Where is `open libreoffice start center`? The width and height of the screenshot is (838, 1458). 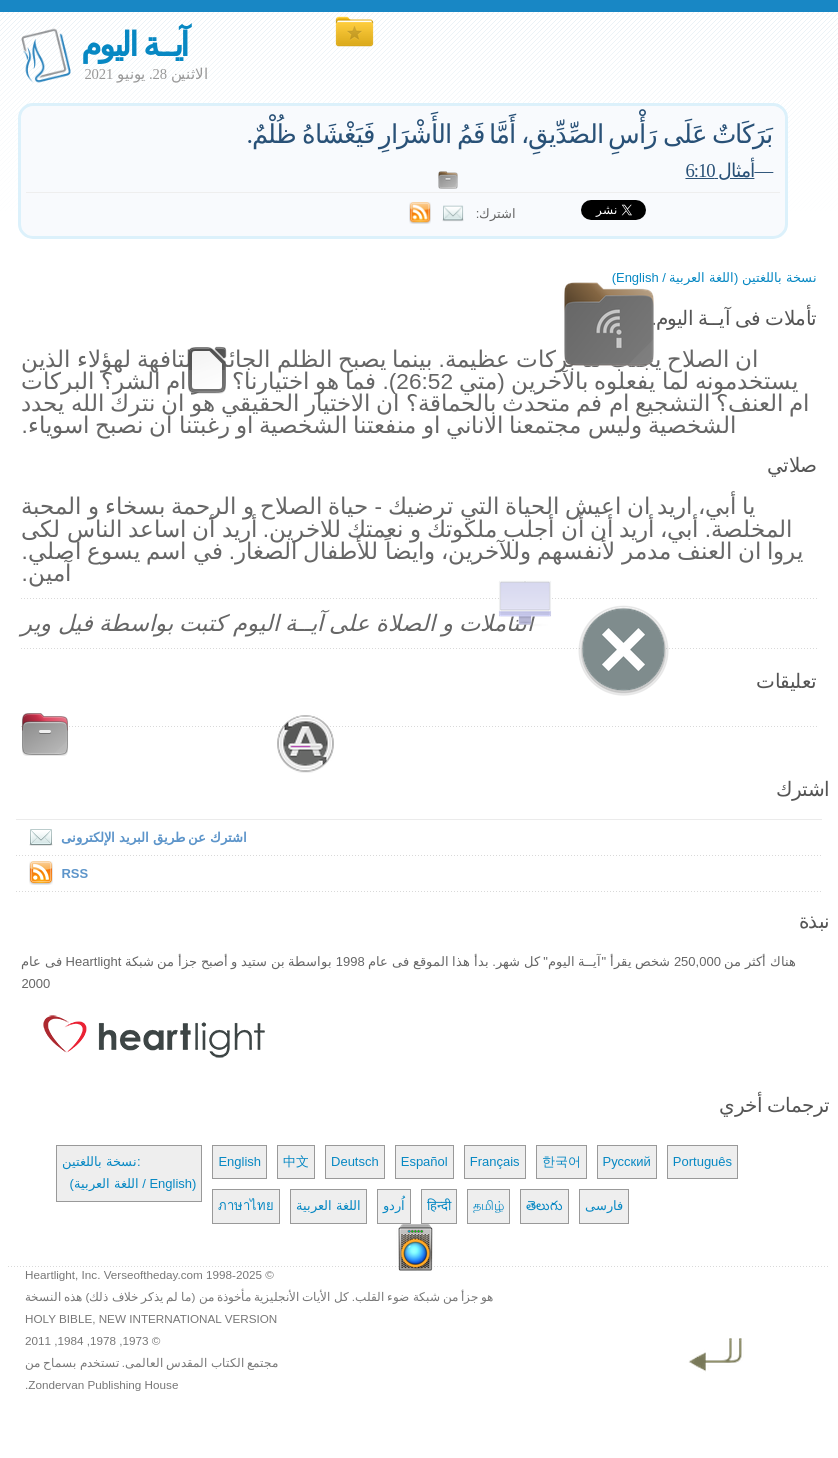
open libreoffice start center is located at coordinates (207, 370).